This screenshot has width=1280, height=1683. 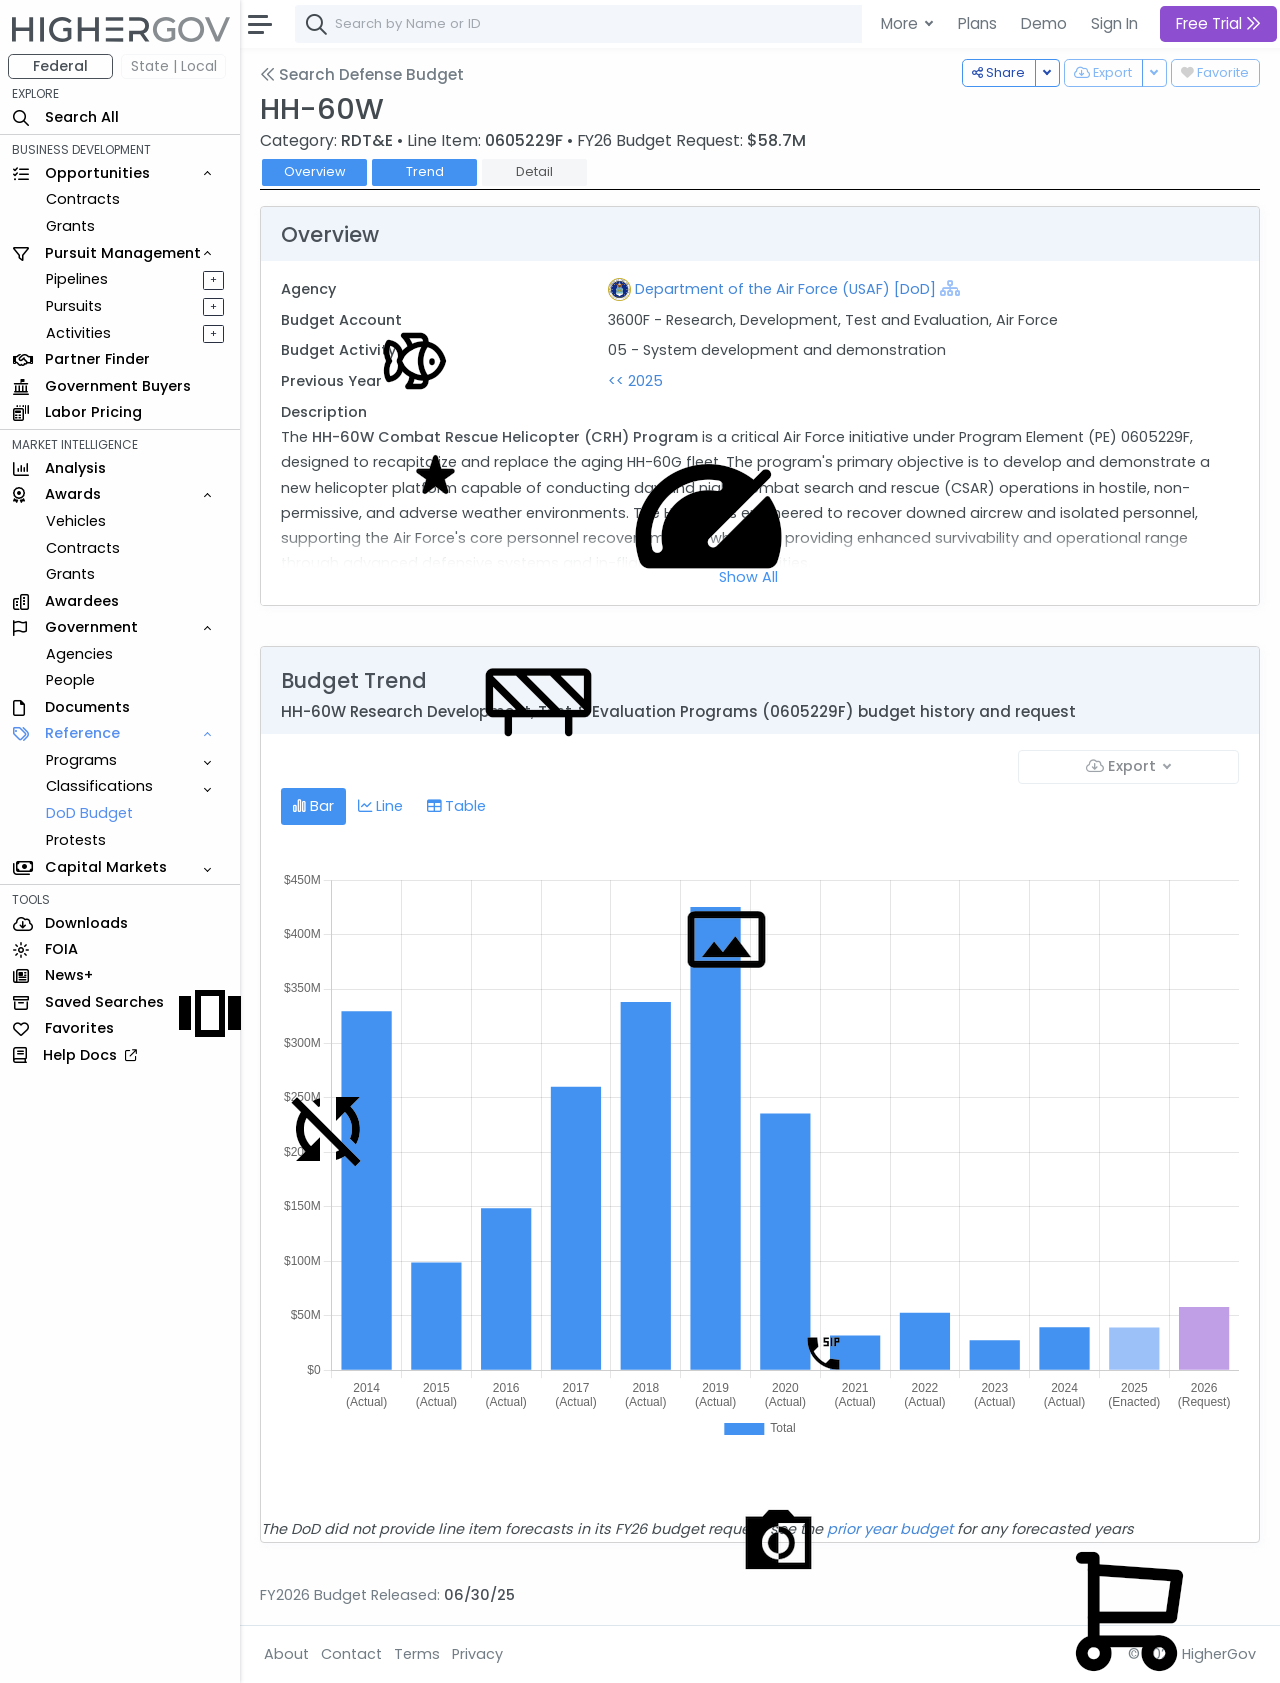 What do you see at coordinates (778, 1539) in the screenshot?
I see `apply black and white filter to photo` at bounding box center [778, 1539].